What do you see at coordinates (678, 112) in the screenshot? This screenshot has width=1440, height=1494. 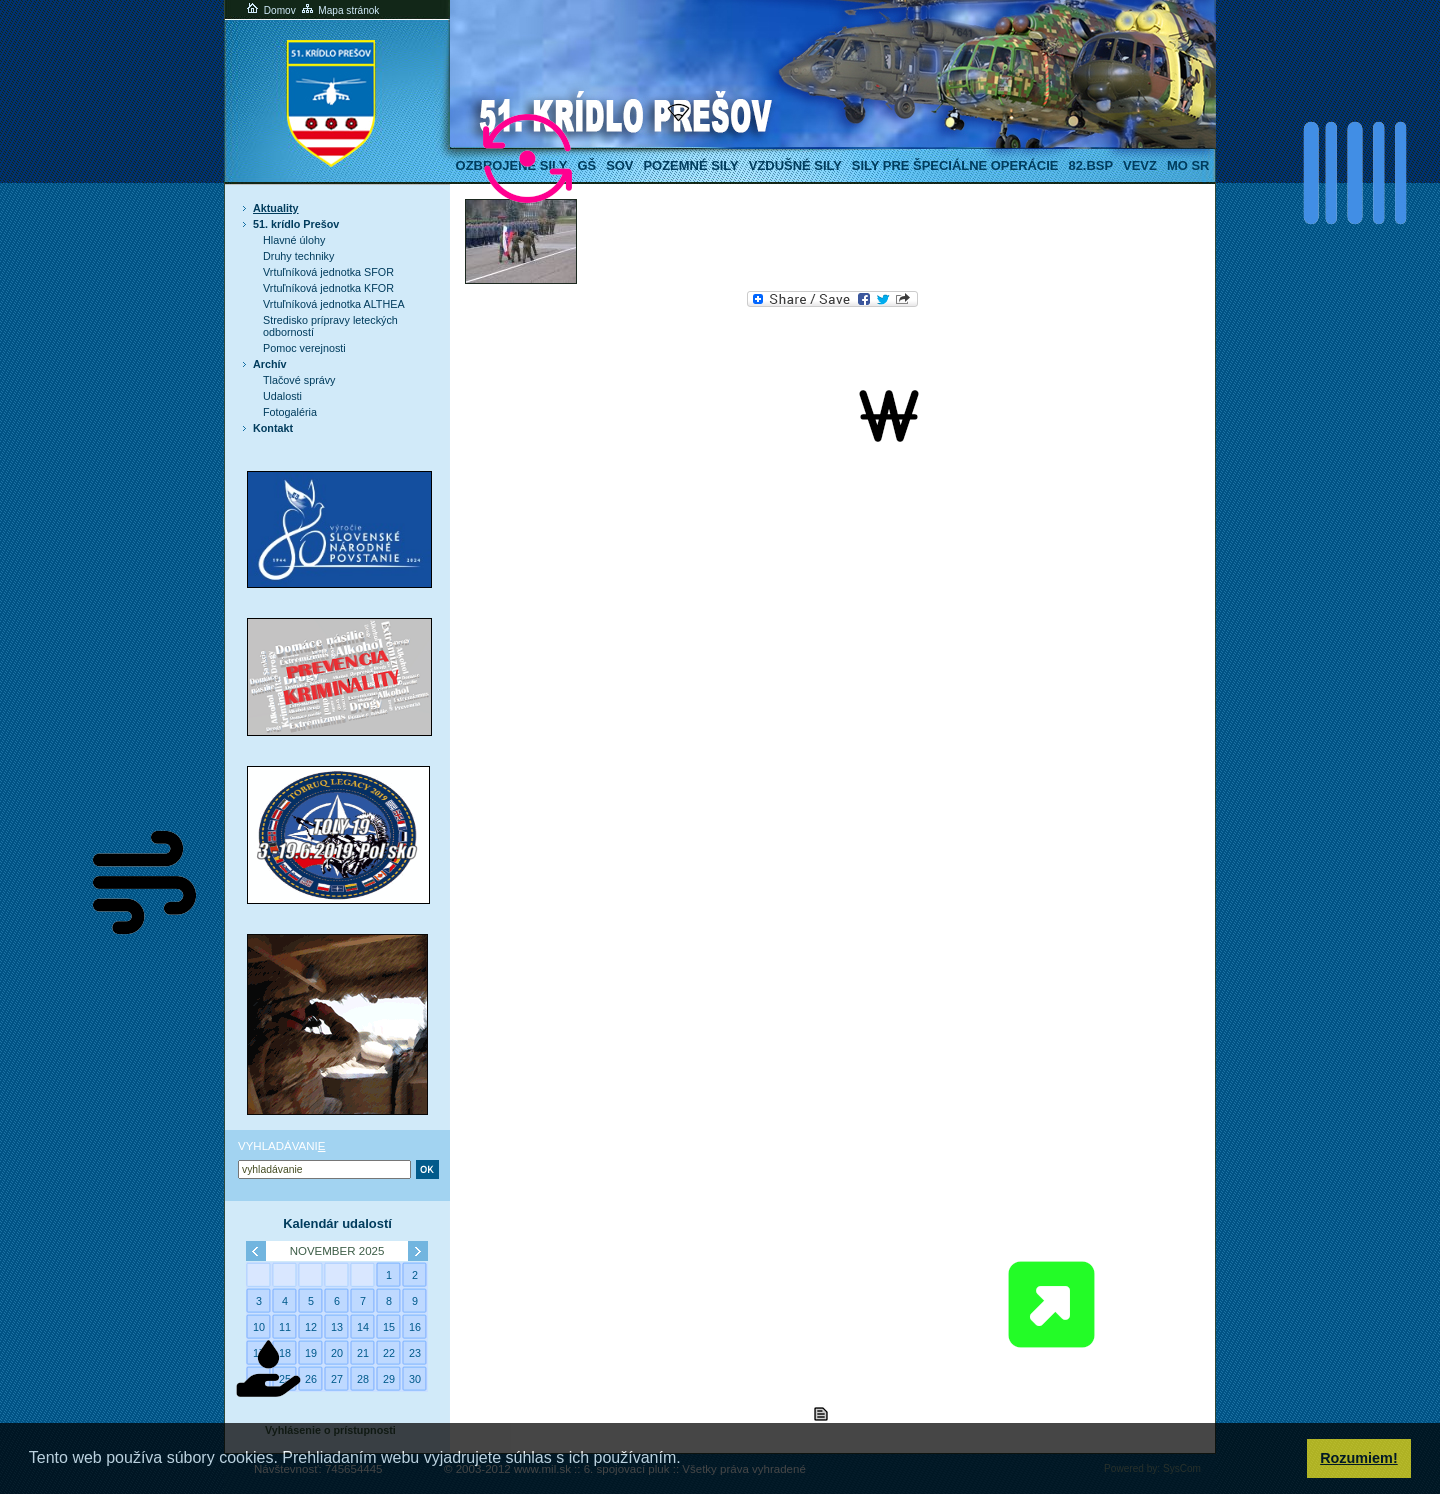 I see `indicates weak wifi signal strength` at bounding box center [678, 112].